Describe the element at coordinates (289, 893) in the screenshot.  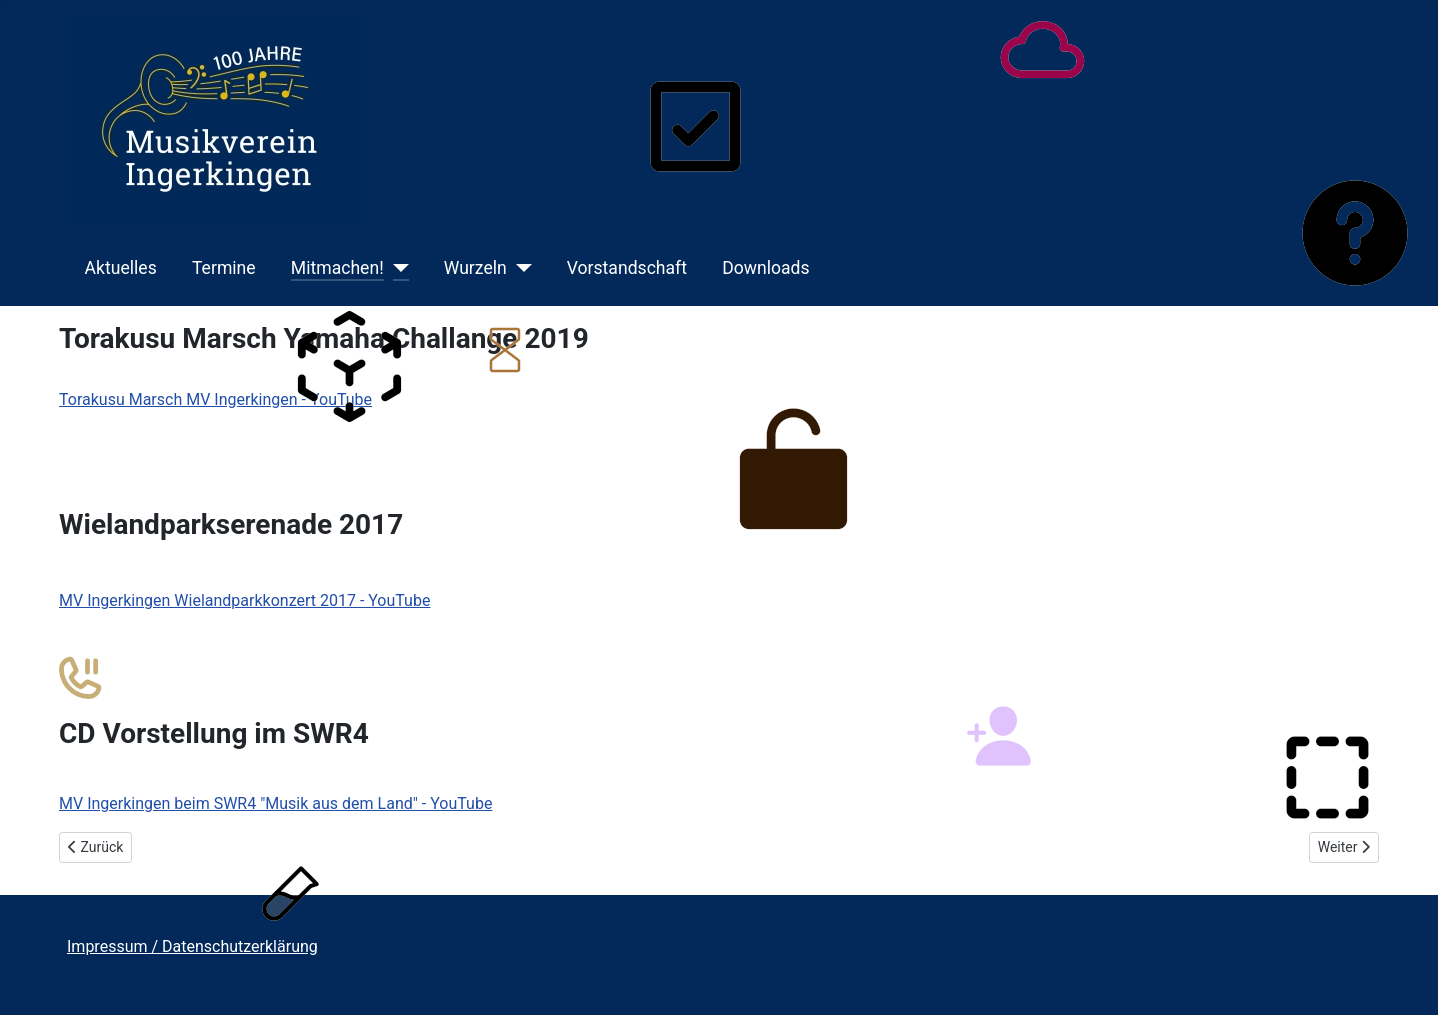
I see `access lab or experimental features` at that location.